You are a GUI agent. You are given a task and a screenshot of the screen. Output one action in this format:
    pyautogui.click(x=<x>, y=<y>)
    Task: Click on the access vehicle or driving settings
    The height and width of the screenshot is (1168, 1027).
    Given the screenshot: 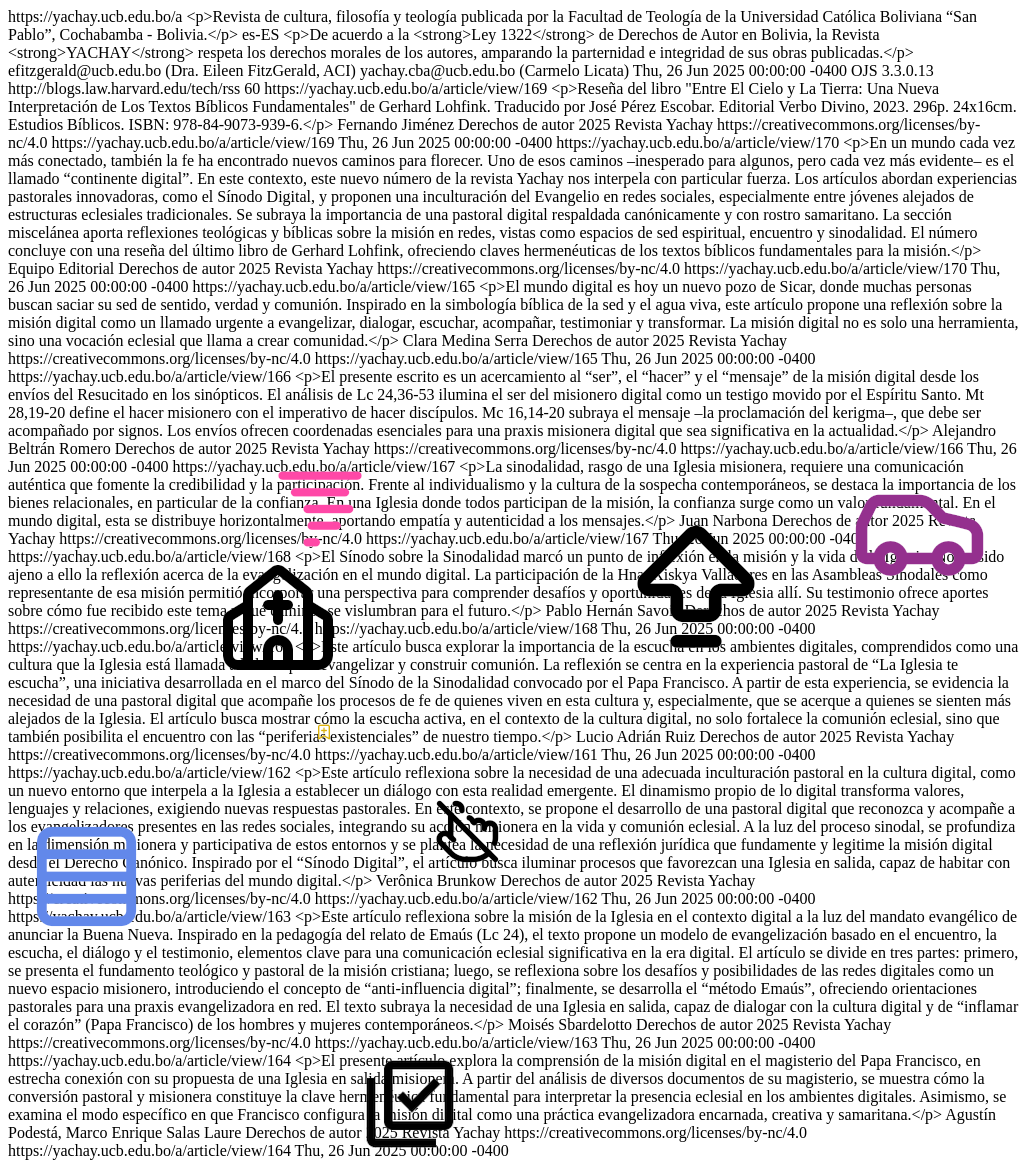 What is the action you would take?
    pyautogui.click(x=919, y=529)
    